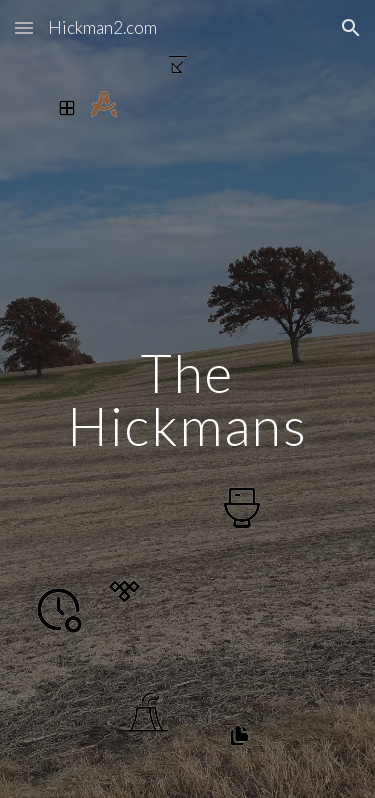  What do you see at coordinates (58, 609) in the screenshot?
I see `start recording time or duration` at bounding box center [58, 609].